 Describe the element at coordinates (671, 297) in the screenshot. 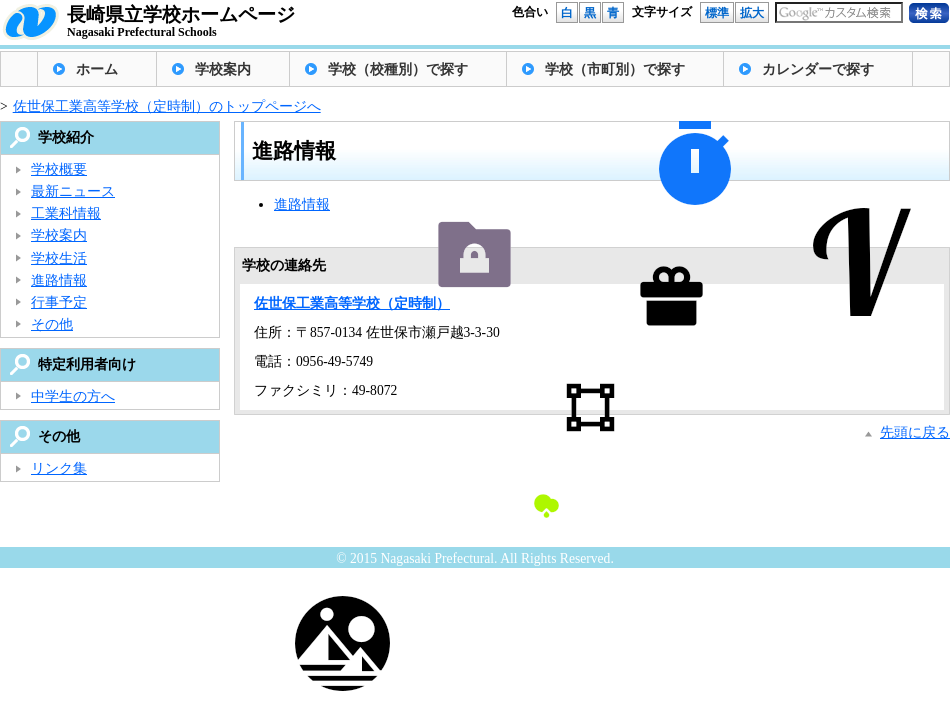

I see `view gifts or rewards` at that location.